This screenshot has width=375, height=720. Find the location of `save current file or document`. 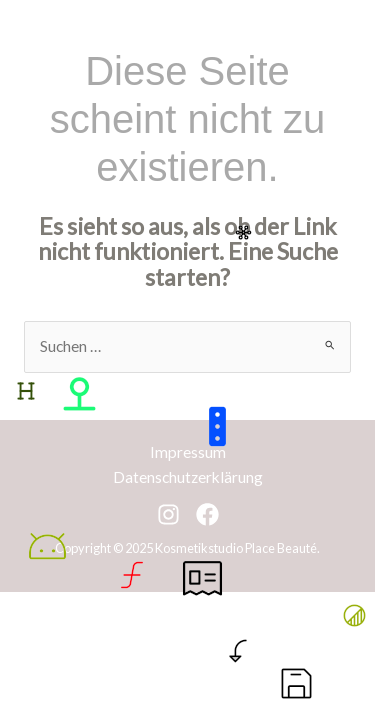

save current file or document is located at coordinates (296, 683).